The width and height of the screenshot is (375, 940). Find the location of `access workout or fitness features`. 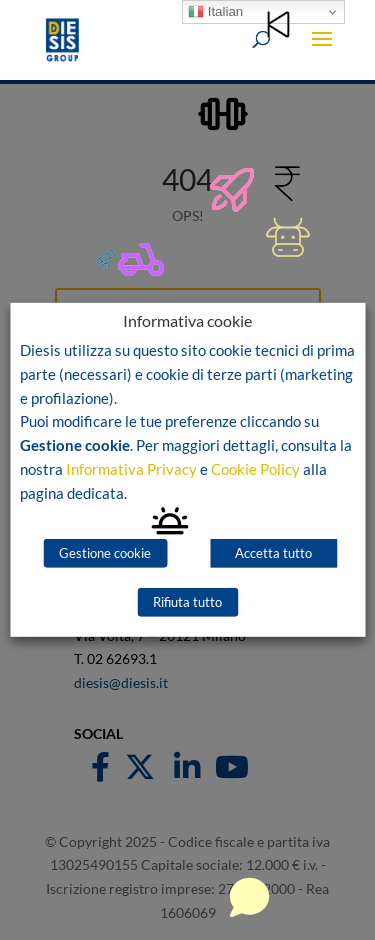

access workout or fitness features is located at coordinates (223, 114).